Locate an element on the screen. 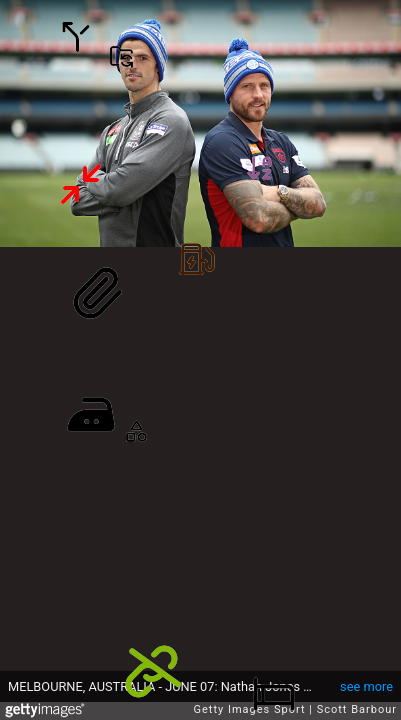  bear left at the upcoming fork is located at coordinates (76, 37).